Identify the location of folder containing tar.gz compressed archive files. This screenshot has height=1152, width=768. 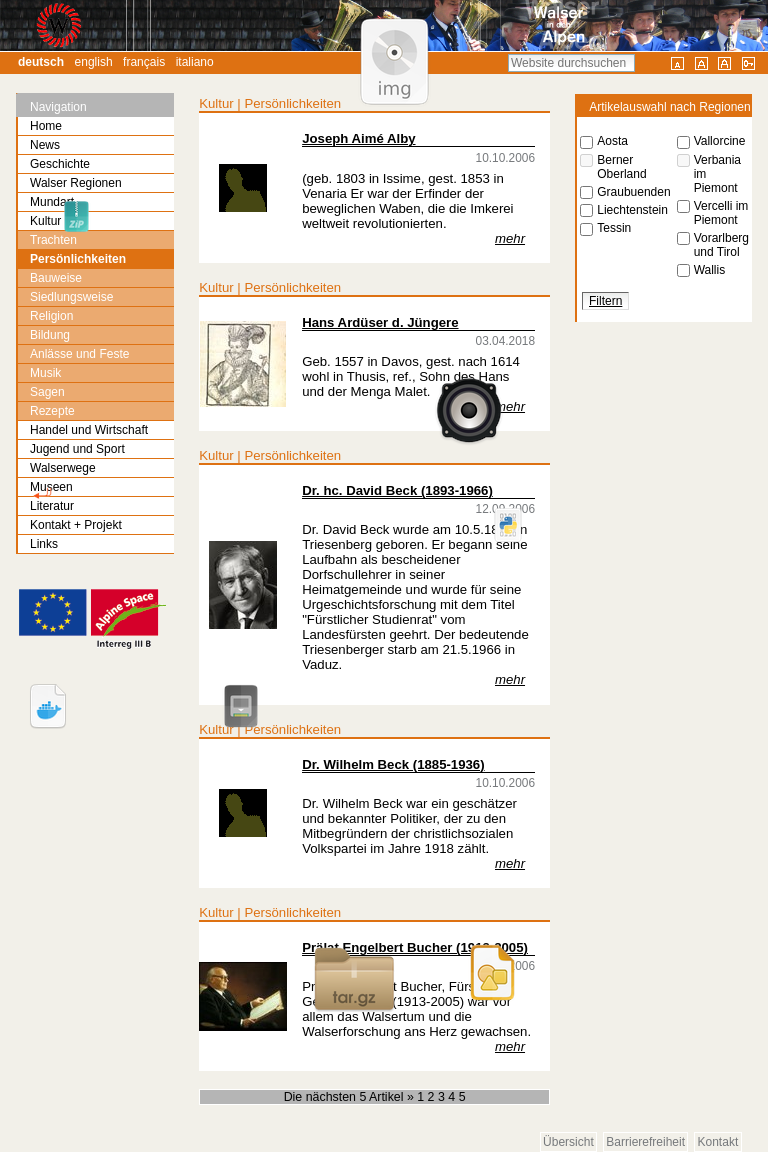
(354, 981).